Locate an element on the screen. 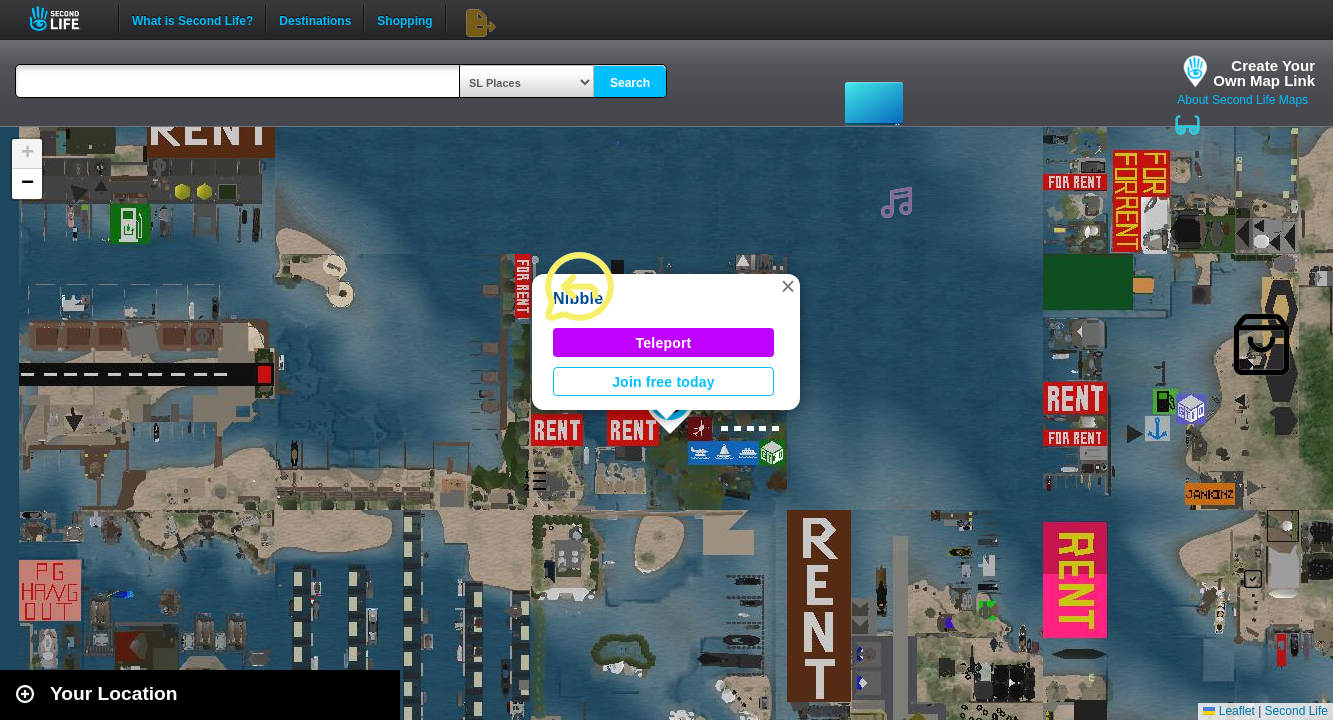  create a numbered list is located at coordinates (535, 481).